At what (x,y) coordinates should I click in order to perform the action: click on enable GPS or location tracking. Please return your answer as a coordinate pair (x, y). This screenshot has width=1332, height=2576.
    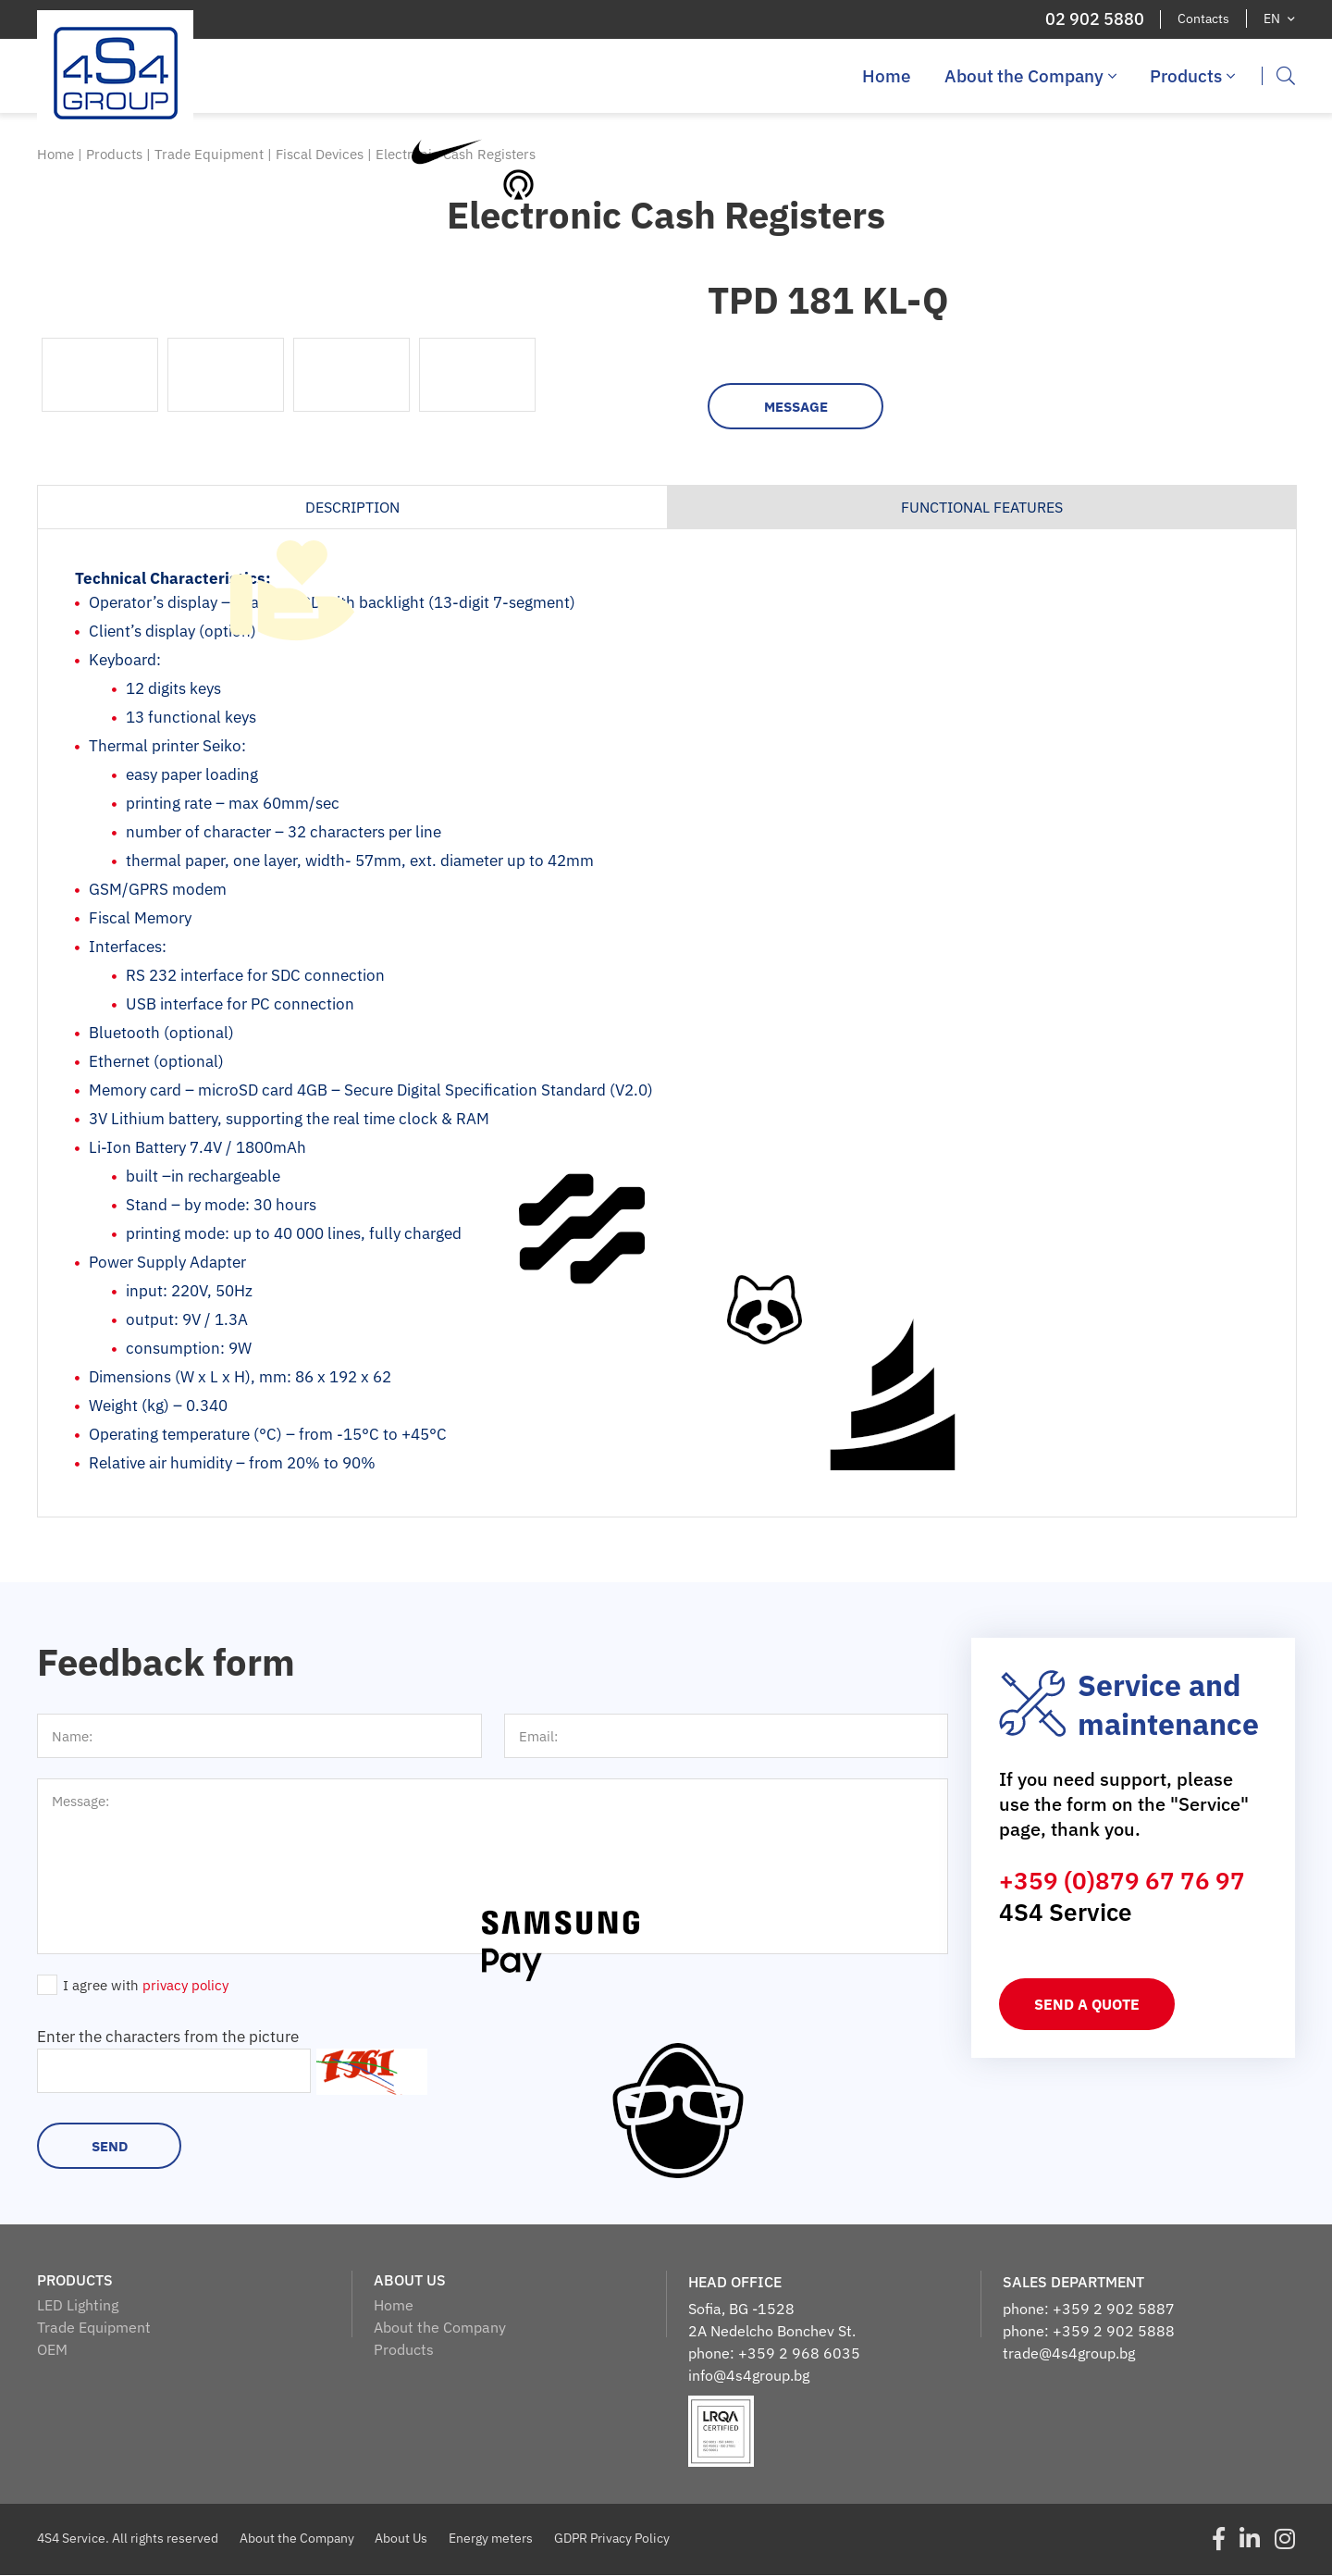
    Looking at the image, I should click on (518, 184).